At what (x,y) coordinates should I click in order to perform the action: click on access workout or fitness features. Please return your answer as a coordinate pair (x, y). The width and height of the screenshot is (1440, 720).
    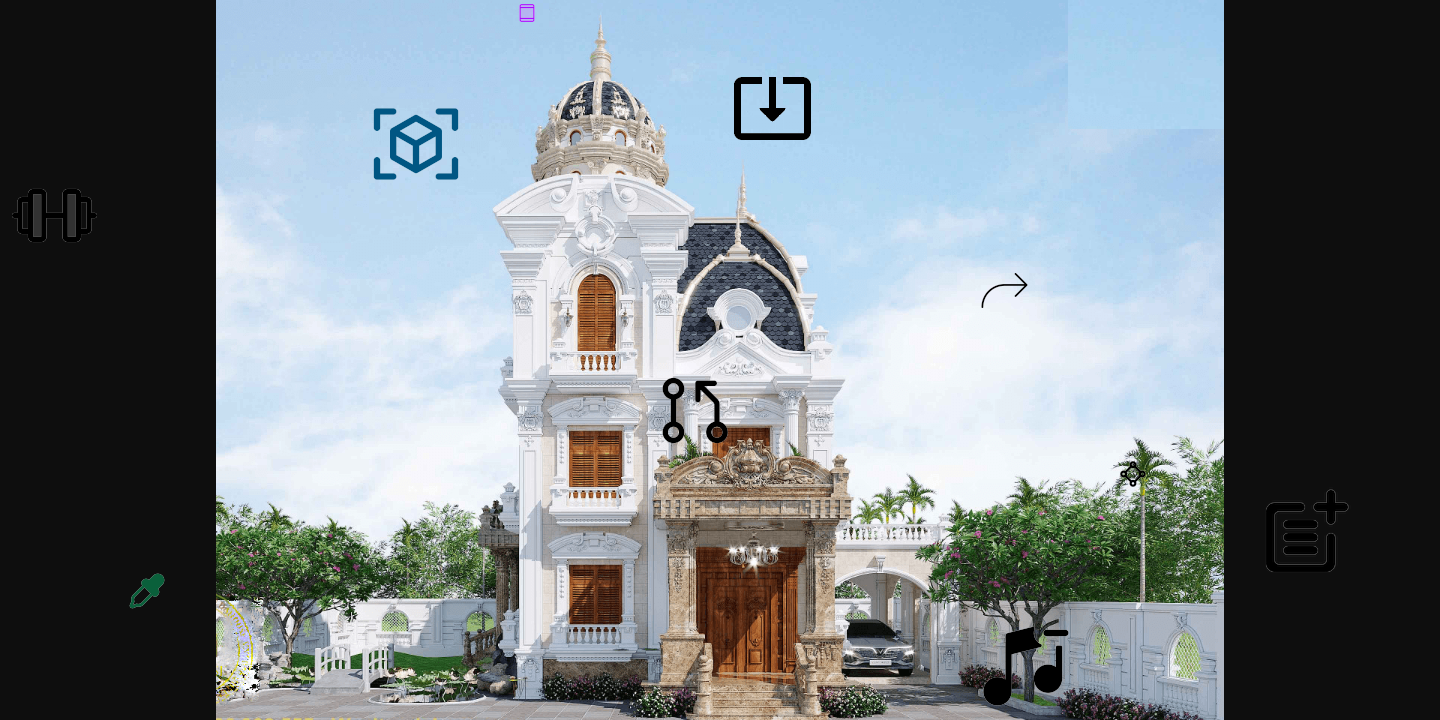
    Looking at the image, I should click on (54, 215).